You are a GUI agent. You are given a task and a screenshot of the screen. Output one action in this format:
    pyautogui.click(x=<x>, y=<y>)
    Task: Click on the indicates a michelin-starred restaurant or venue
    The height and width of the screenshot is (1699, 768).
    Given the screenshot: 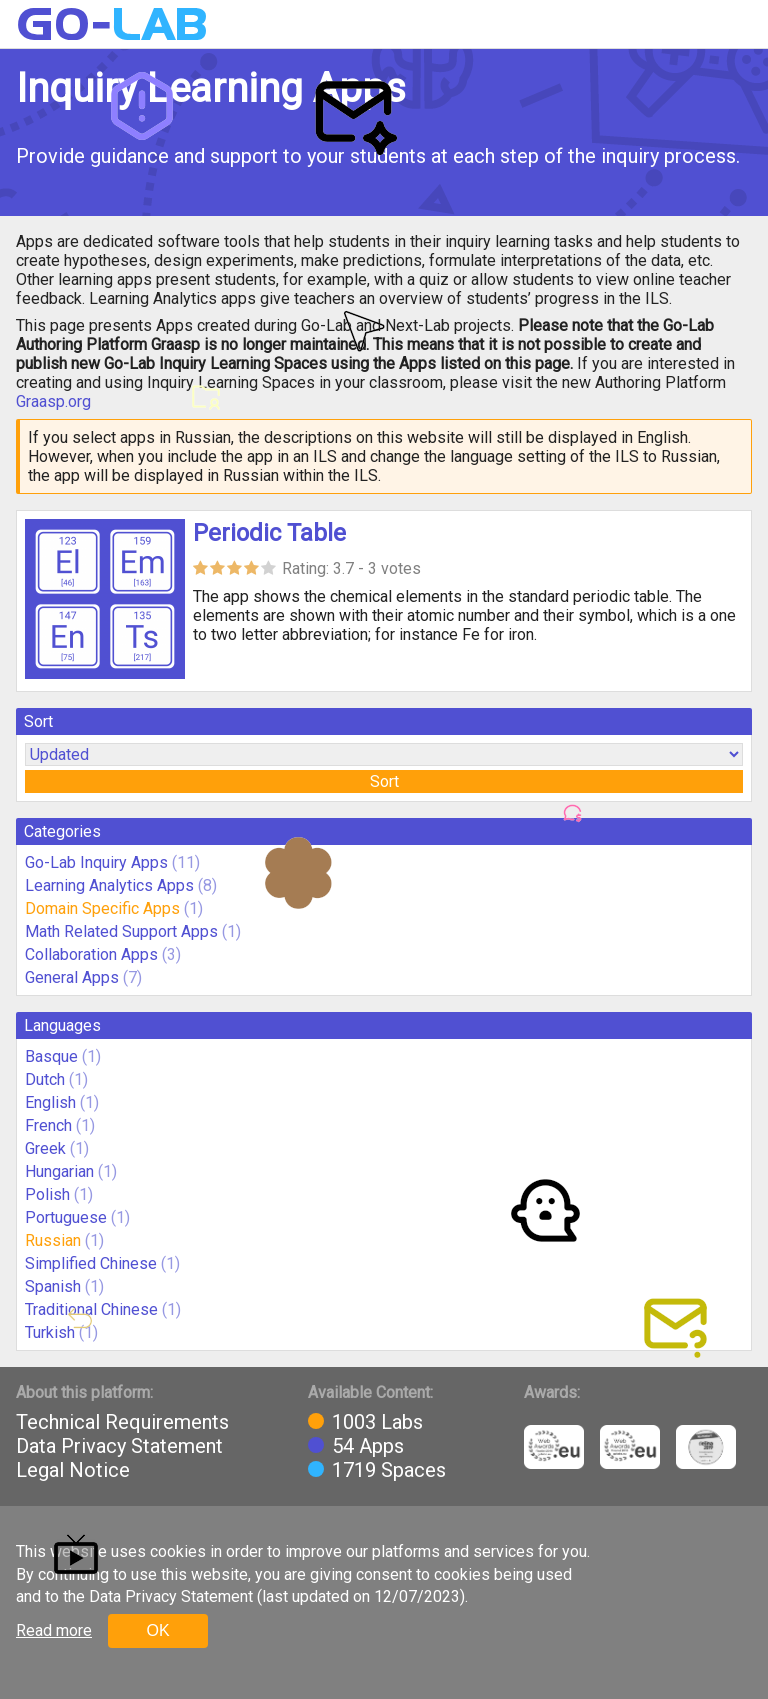 What is the action you would take?
    pyautogui.click(x=299, y=873)
    